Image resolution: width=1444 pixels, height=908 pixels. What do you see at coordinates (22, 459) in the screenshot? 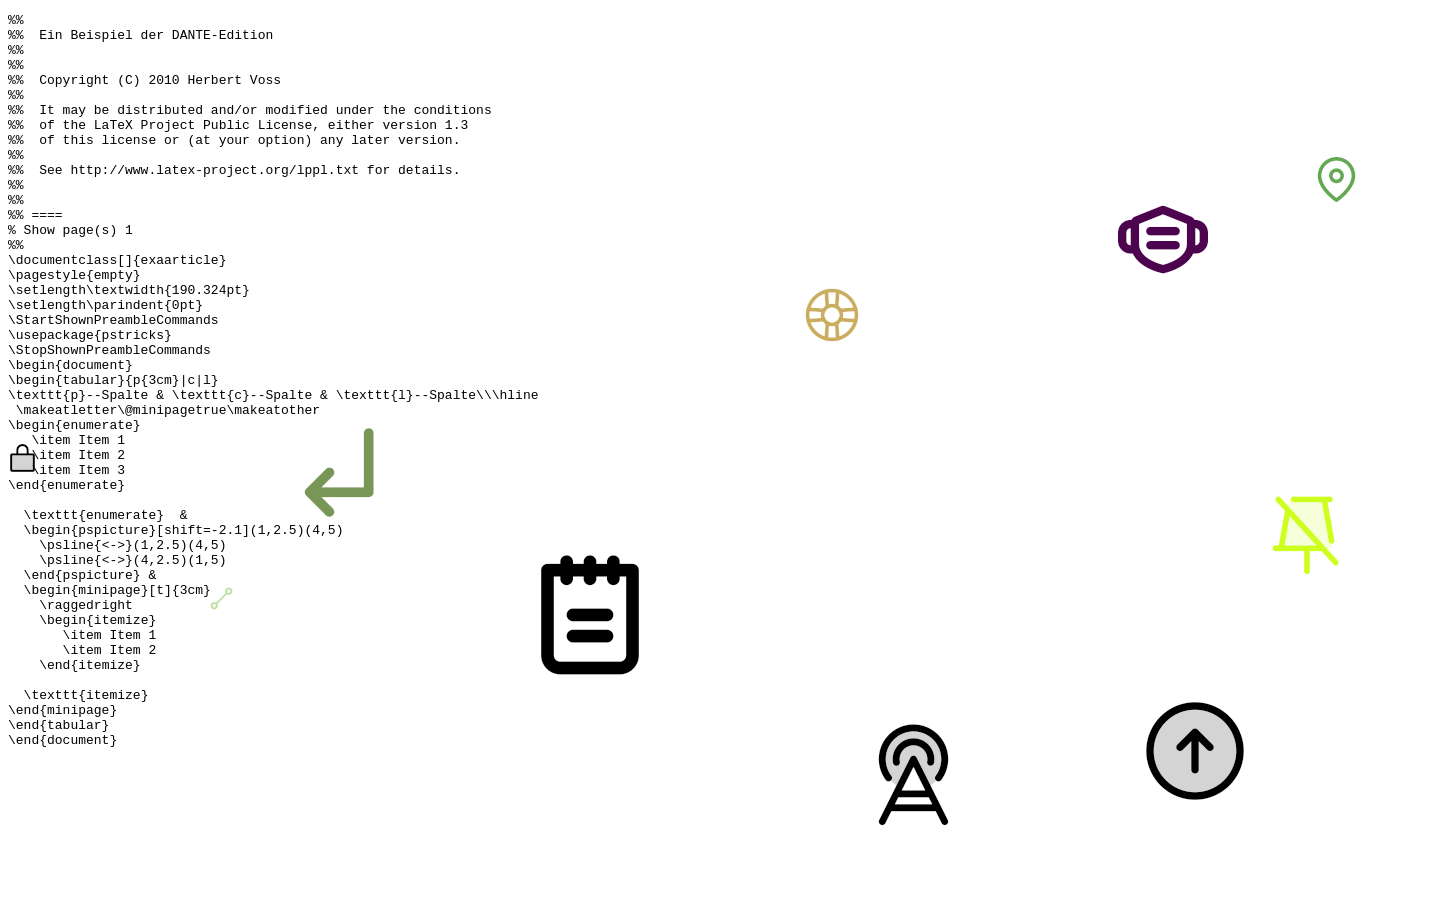
I see `indicates a locked or secured item` at bounding box center [22, 459].